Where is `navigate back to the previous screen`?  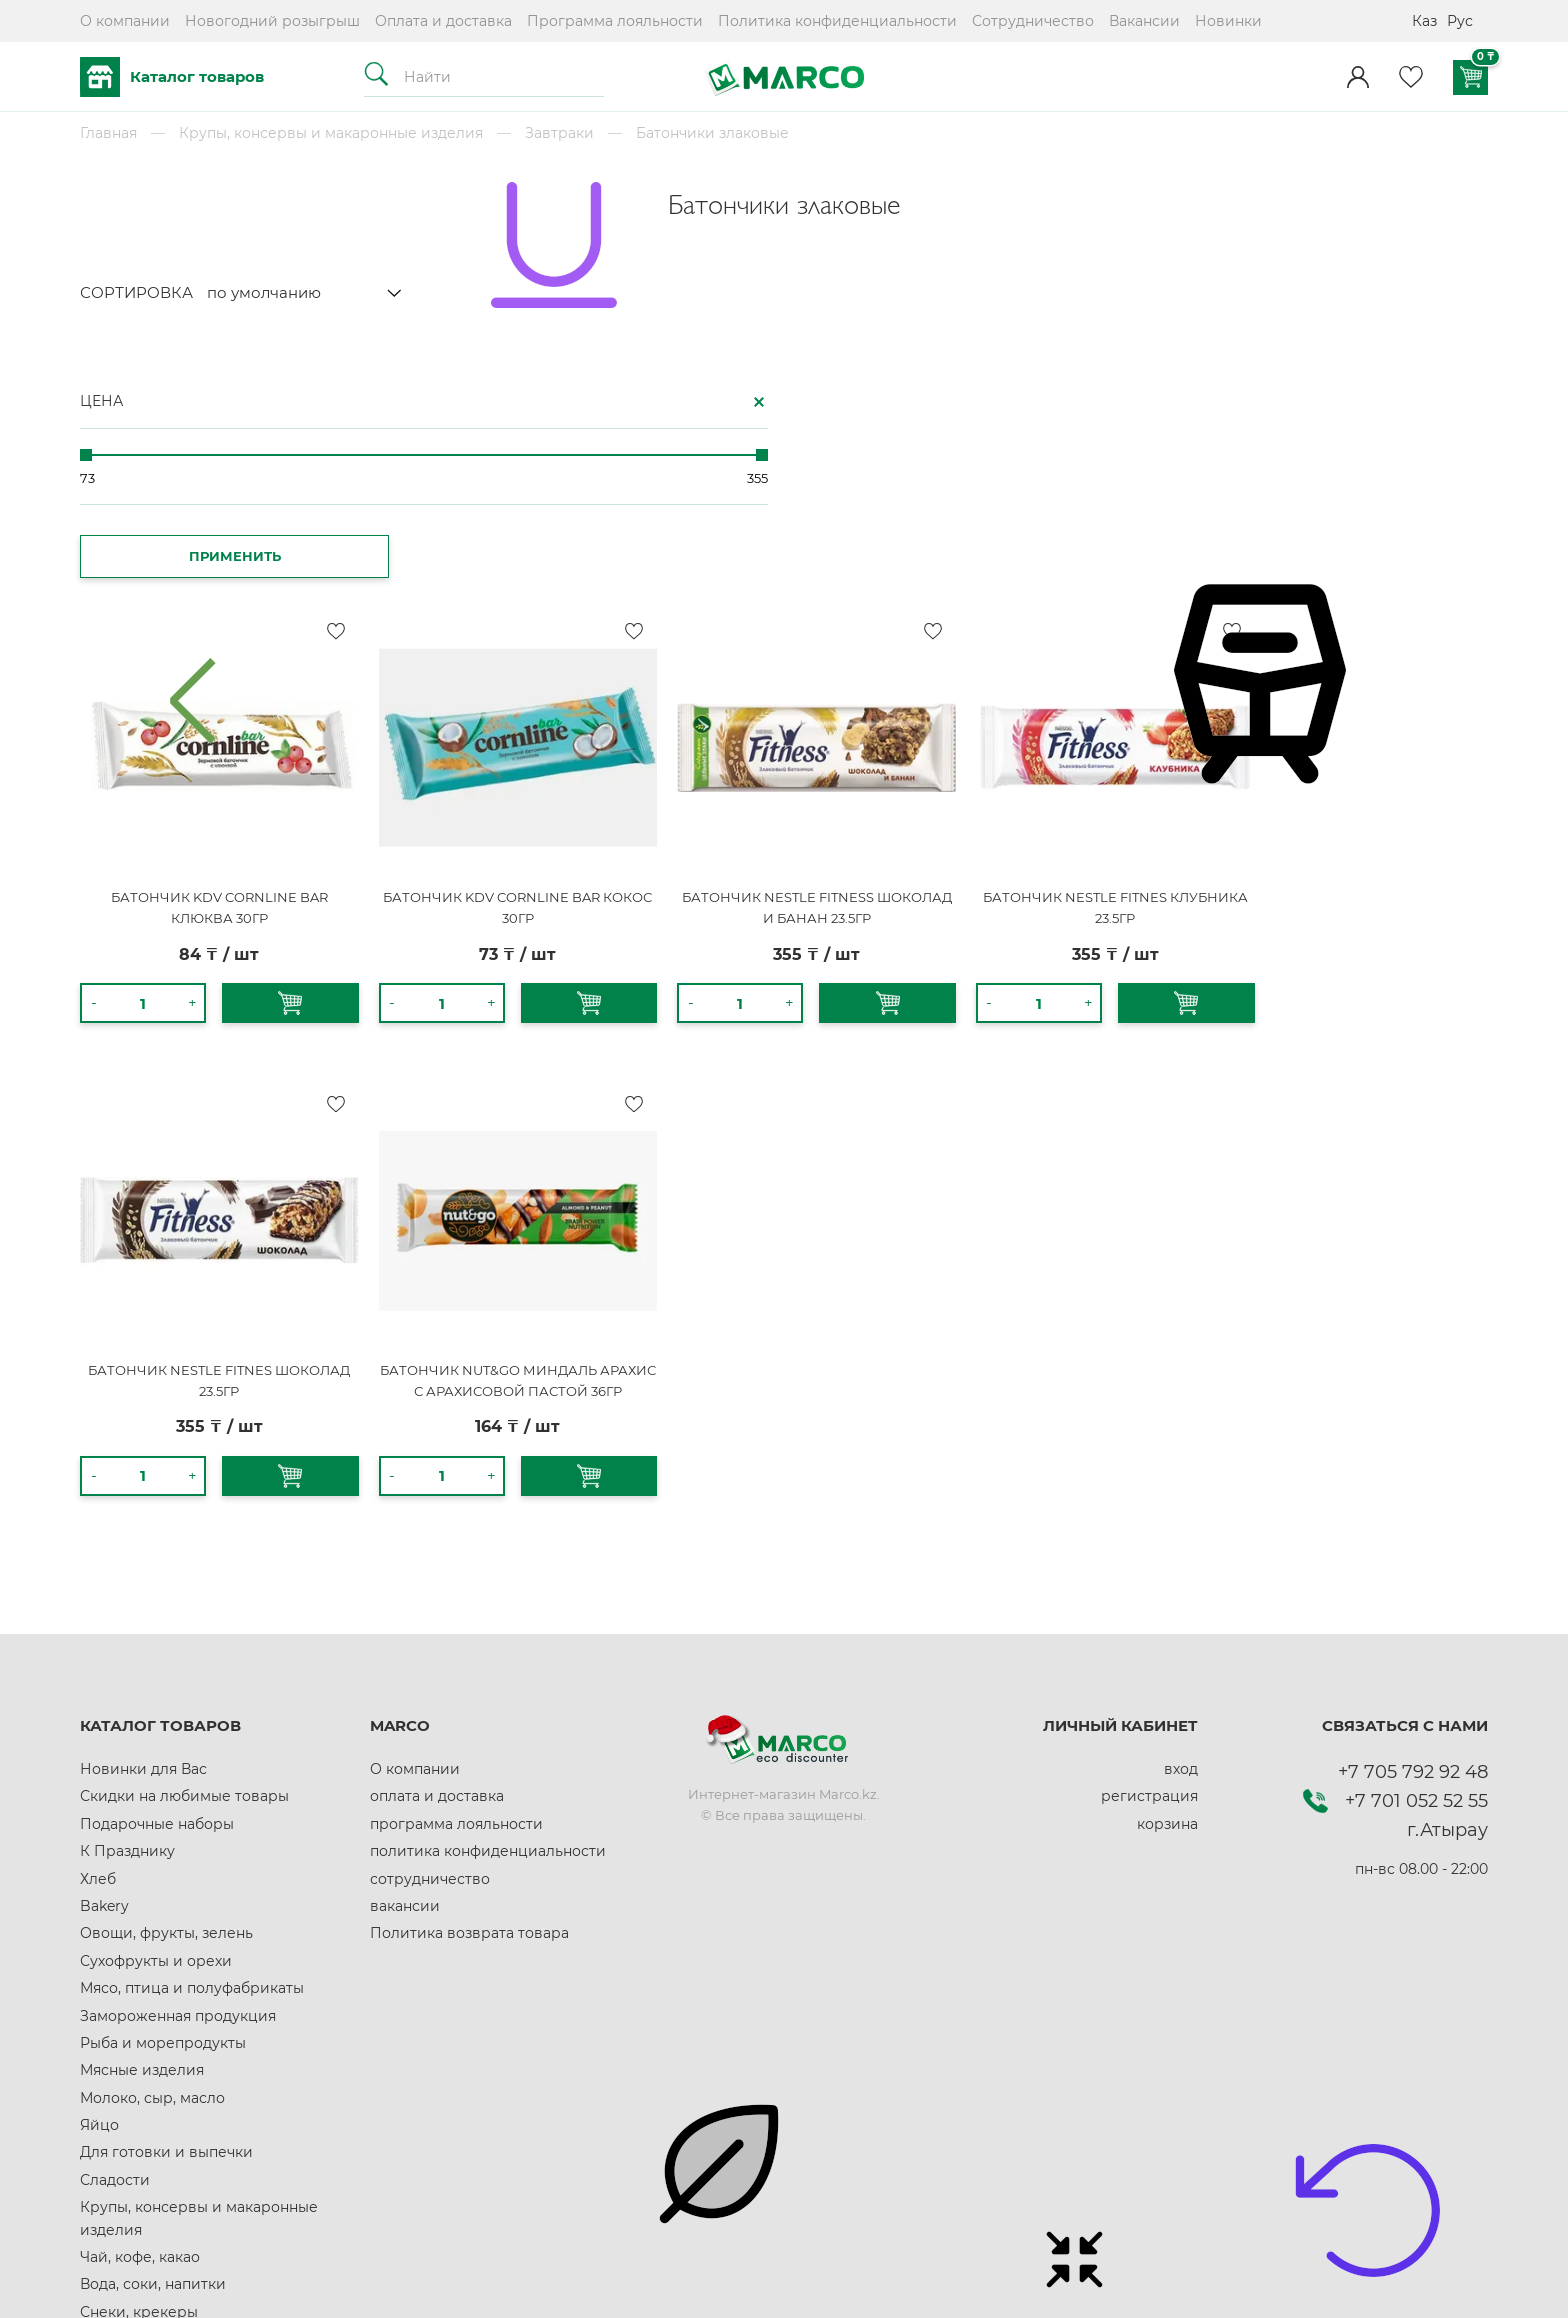
navigate back to the previous screen is located at coordinates (196, 701).